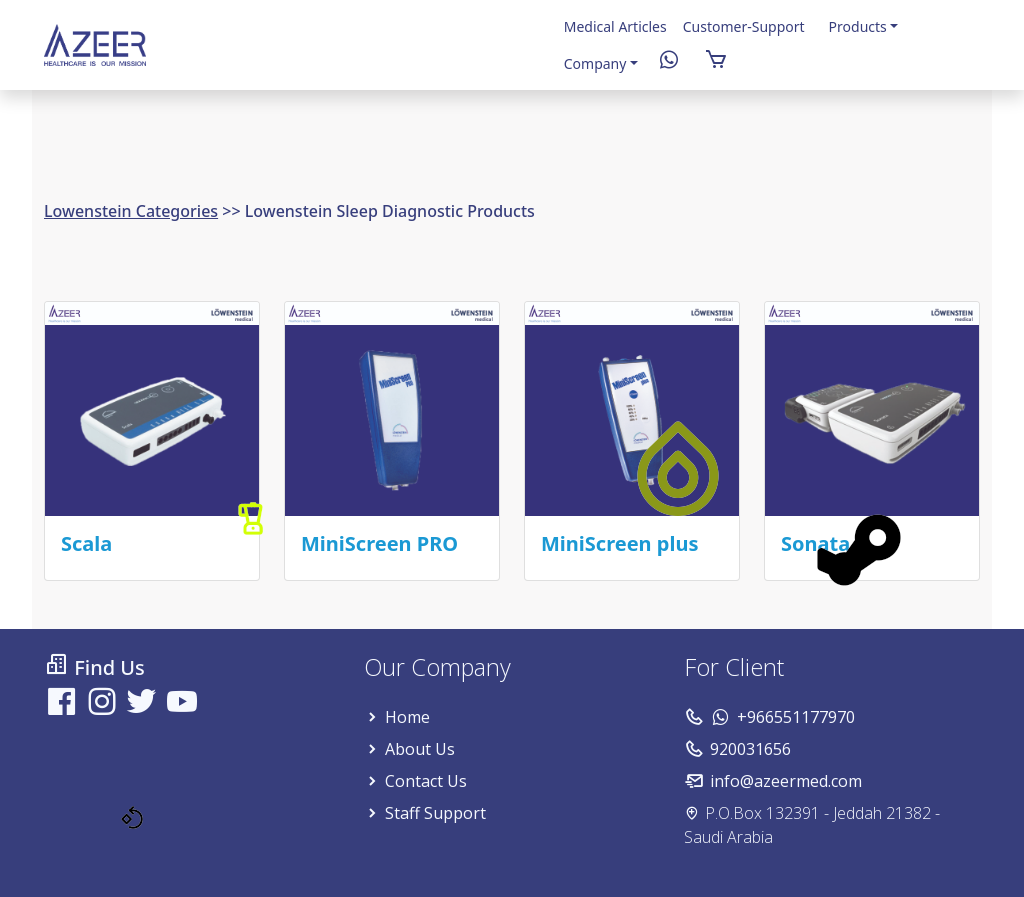 The image size is (1024, 897). Describe the element at coordinates (132, 818) in the screenshot. I see `refresh or reload placeholder content` at that location.